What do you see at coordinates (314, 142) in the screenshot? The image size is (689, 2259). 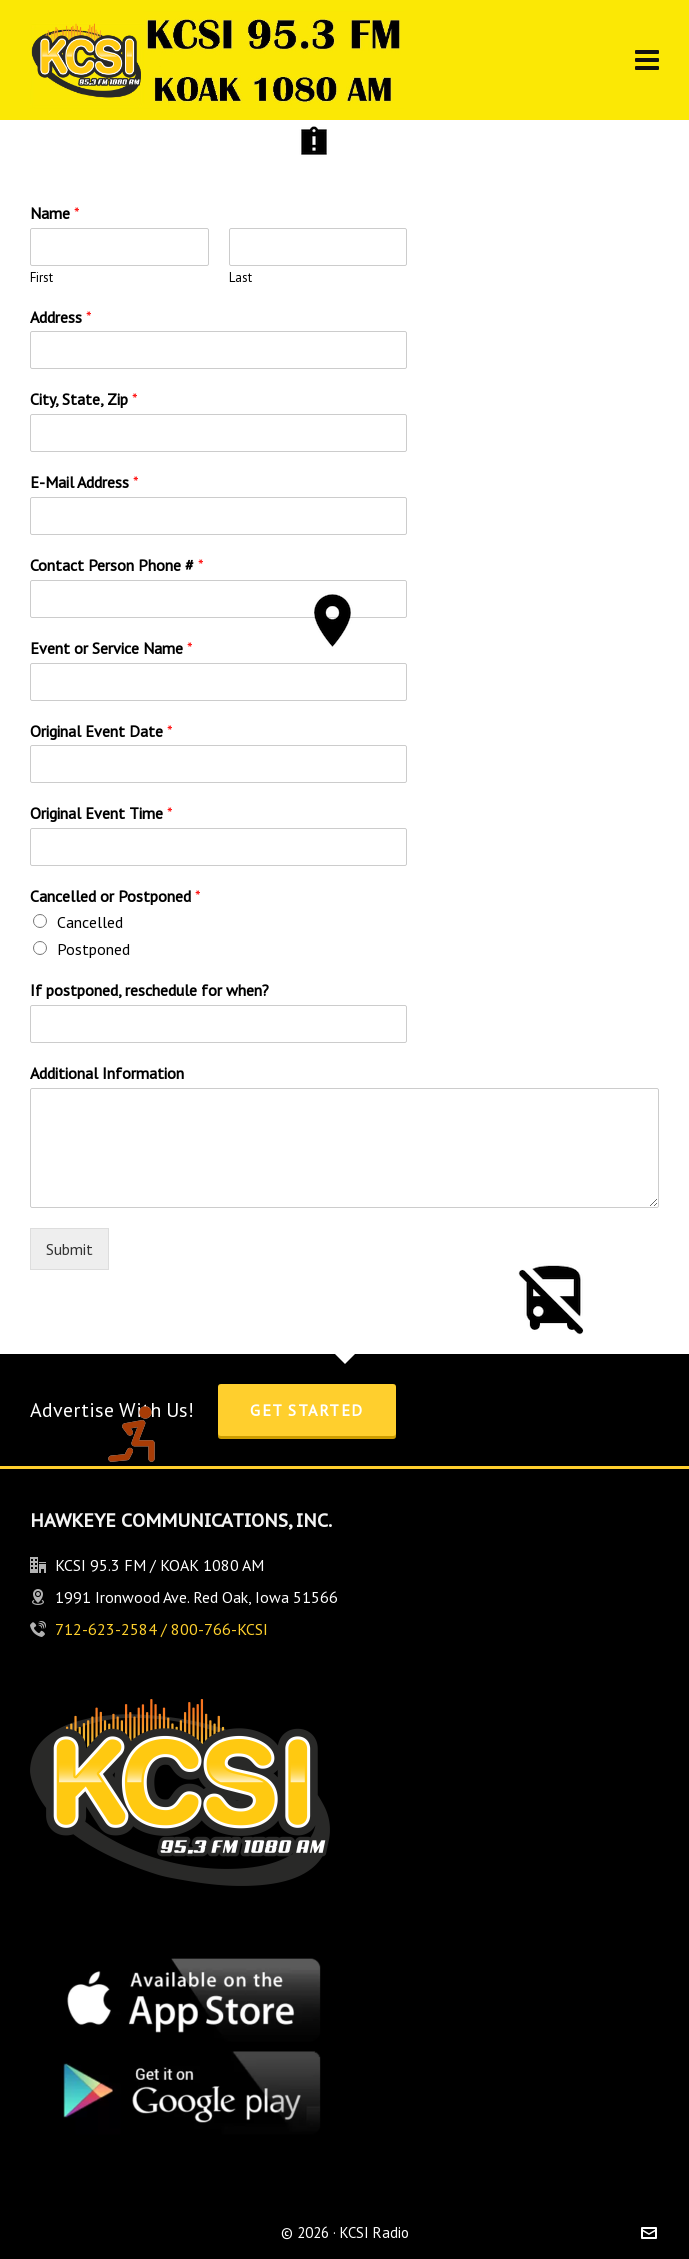 I see `indicates an overdue or late assignment` at bounding box center [314, 142].